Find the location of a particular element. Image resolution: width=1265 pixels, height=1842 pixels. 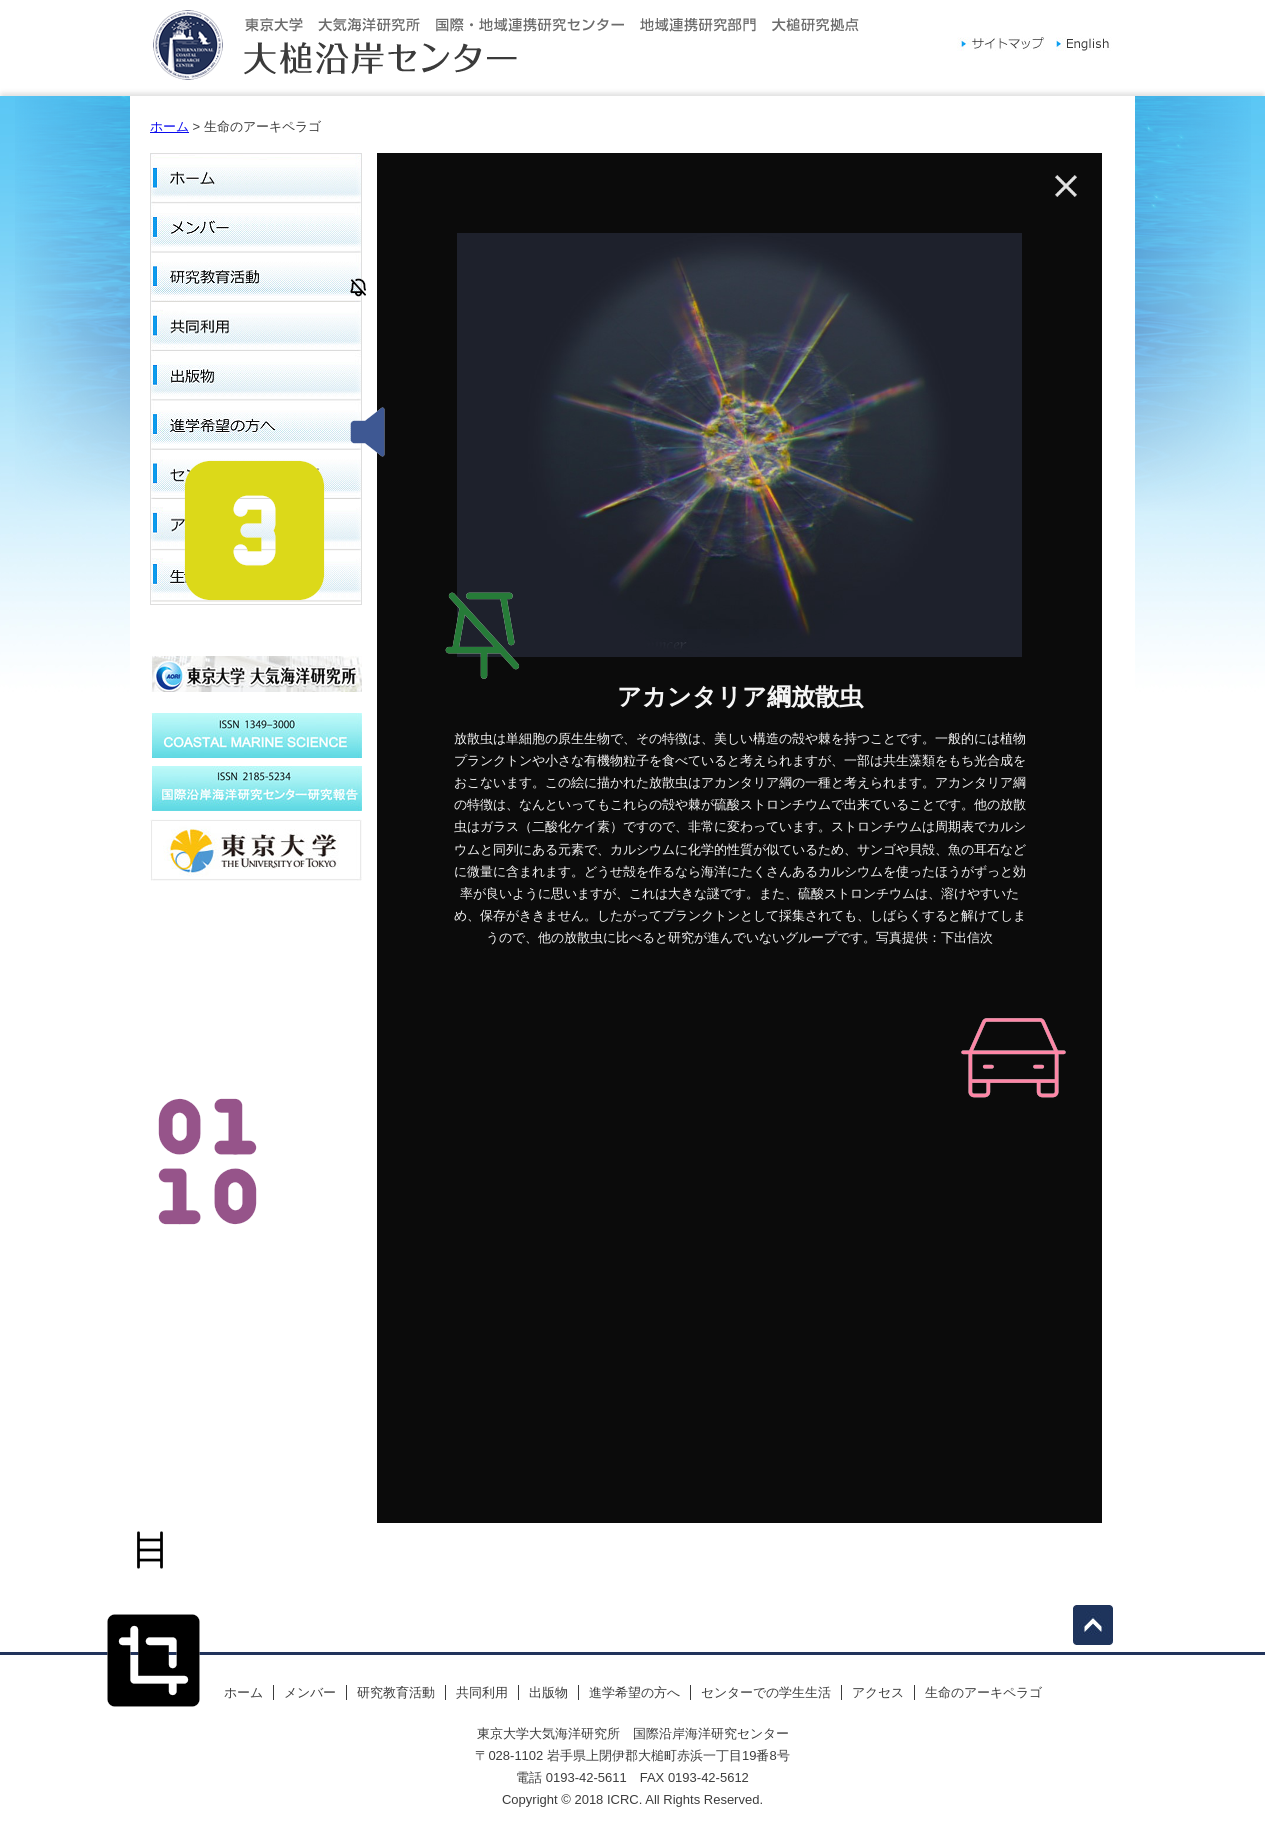

speaker with no audio output is located at coordinates (375, 432).